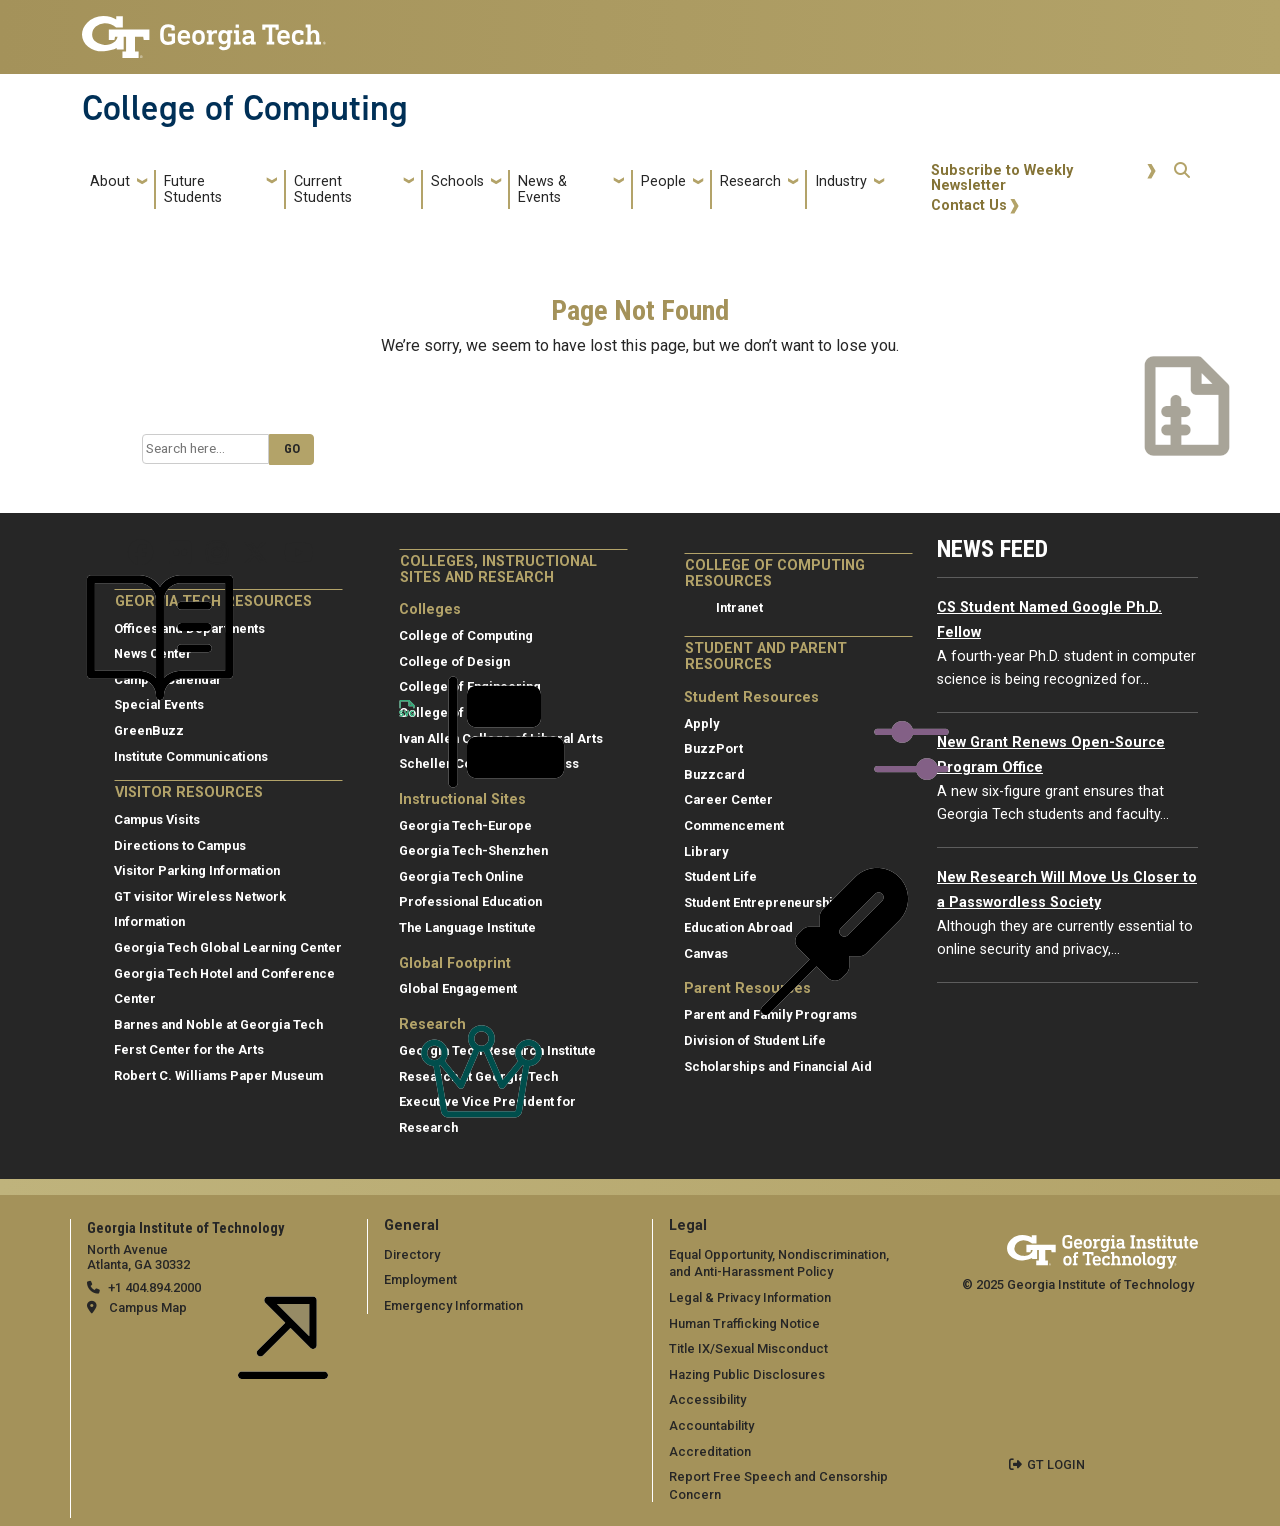 The image size is (1280, 1526). What do you see at coordinates (160, 627) in the screenshot?
I see `open reading mode or e-reader` at bounding box center [160, 627].